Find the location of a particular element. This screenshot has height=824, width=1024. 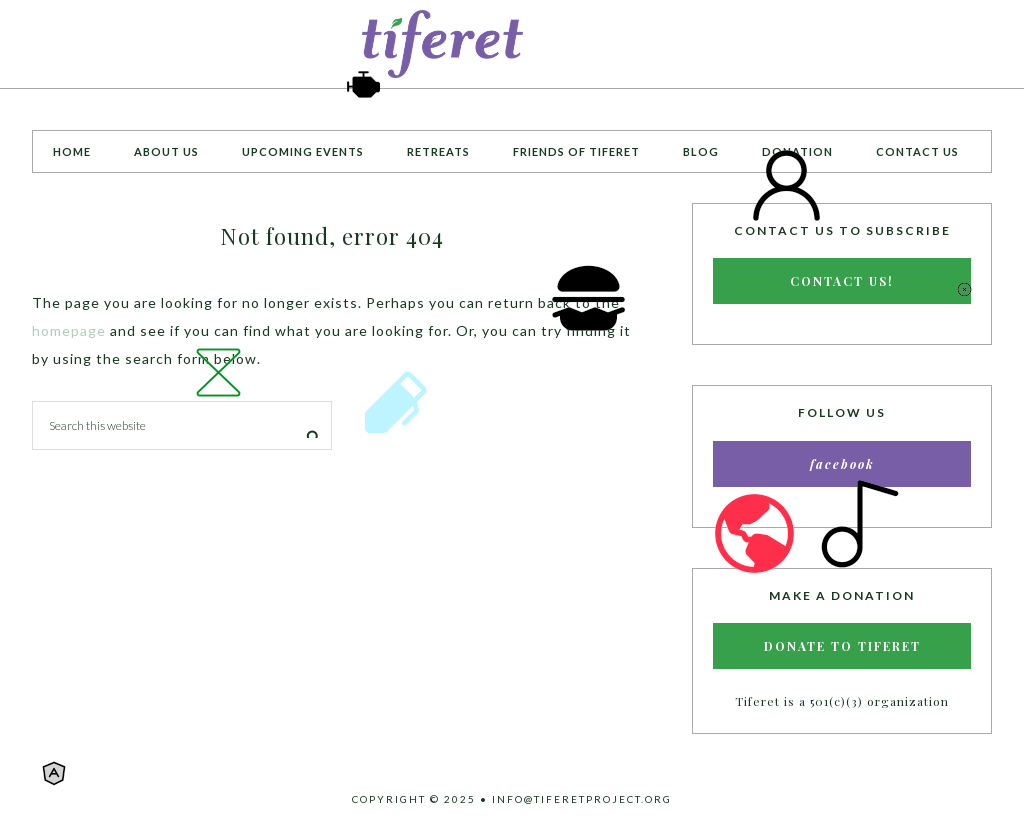

switch to western hemisphere region is located at coordinates (754, 533).